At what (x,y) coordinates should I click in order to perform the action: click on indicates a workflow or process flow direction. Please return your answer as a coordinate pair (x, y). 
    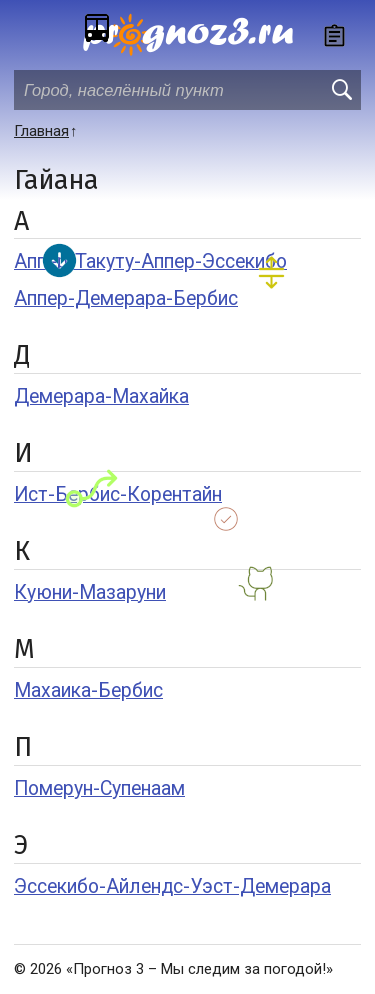
    Looking at the image, I should click on (91, 488).